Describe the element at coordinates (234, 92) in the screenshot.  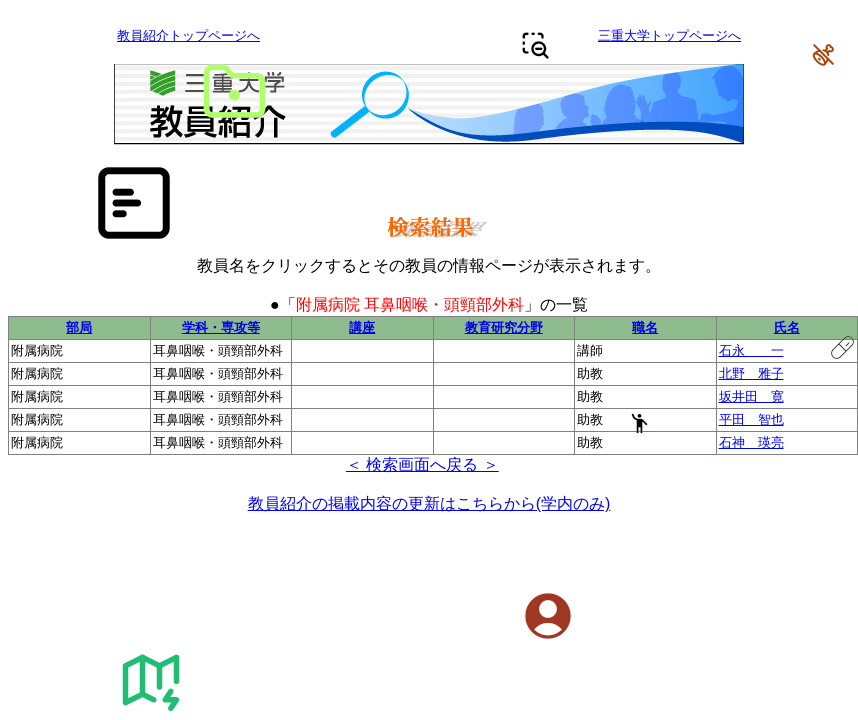
I see `folder with new or unread content` at that location.